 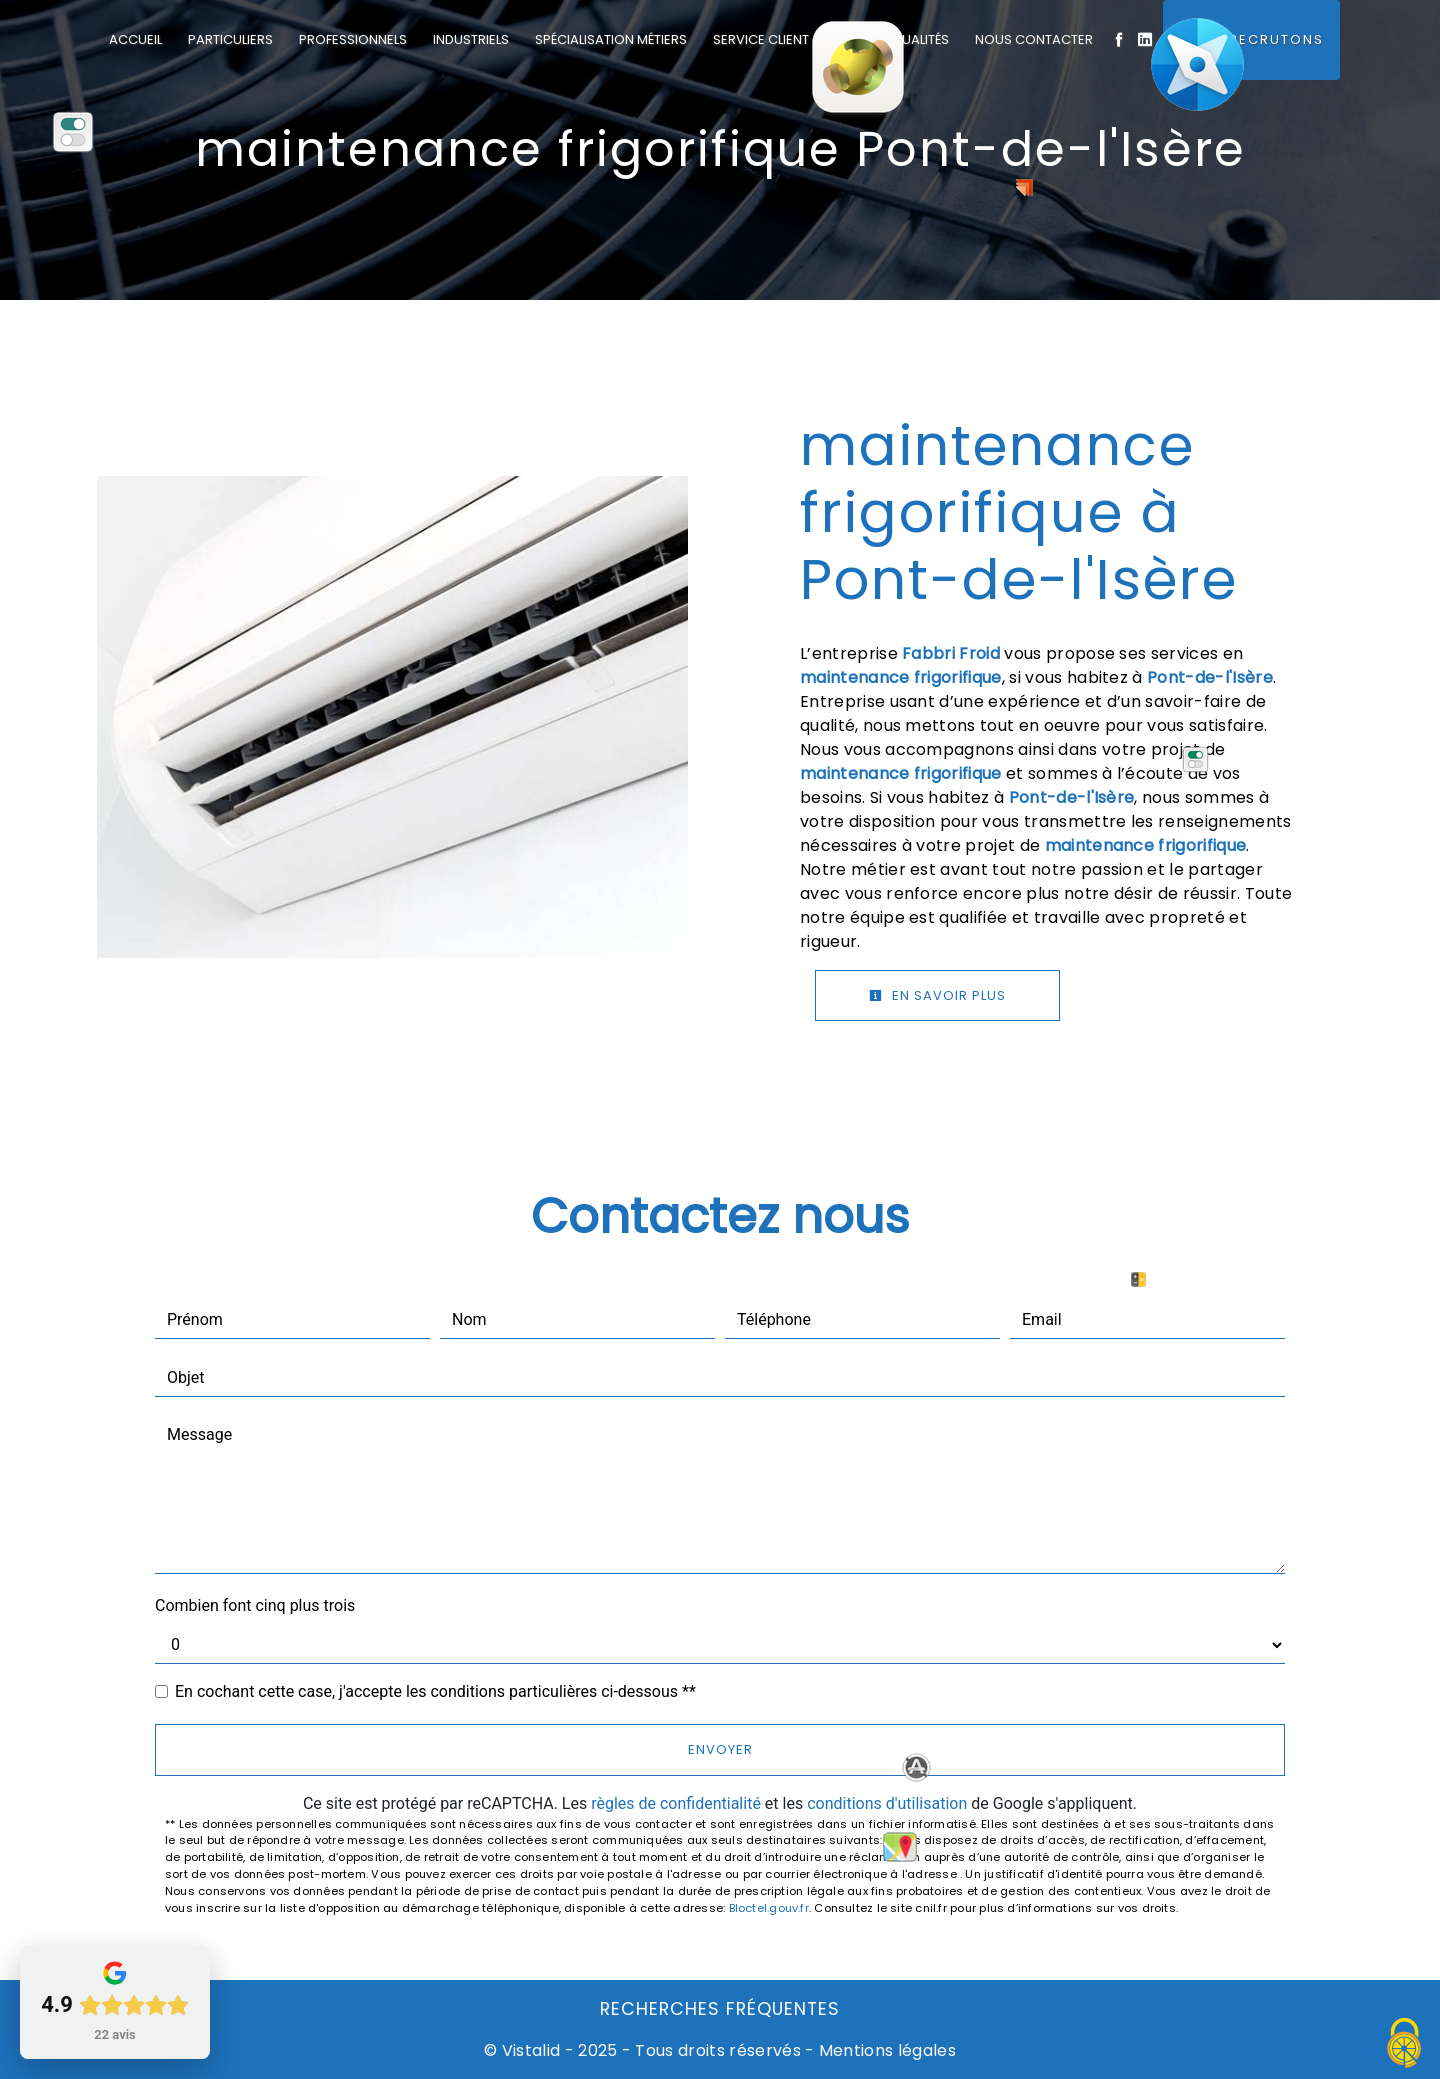 What do you see at coordinates (1195, 759) in the screenshot?
I see `access system settings and preferences` at bounding box center [1195, 759].